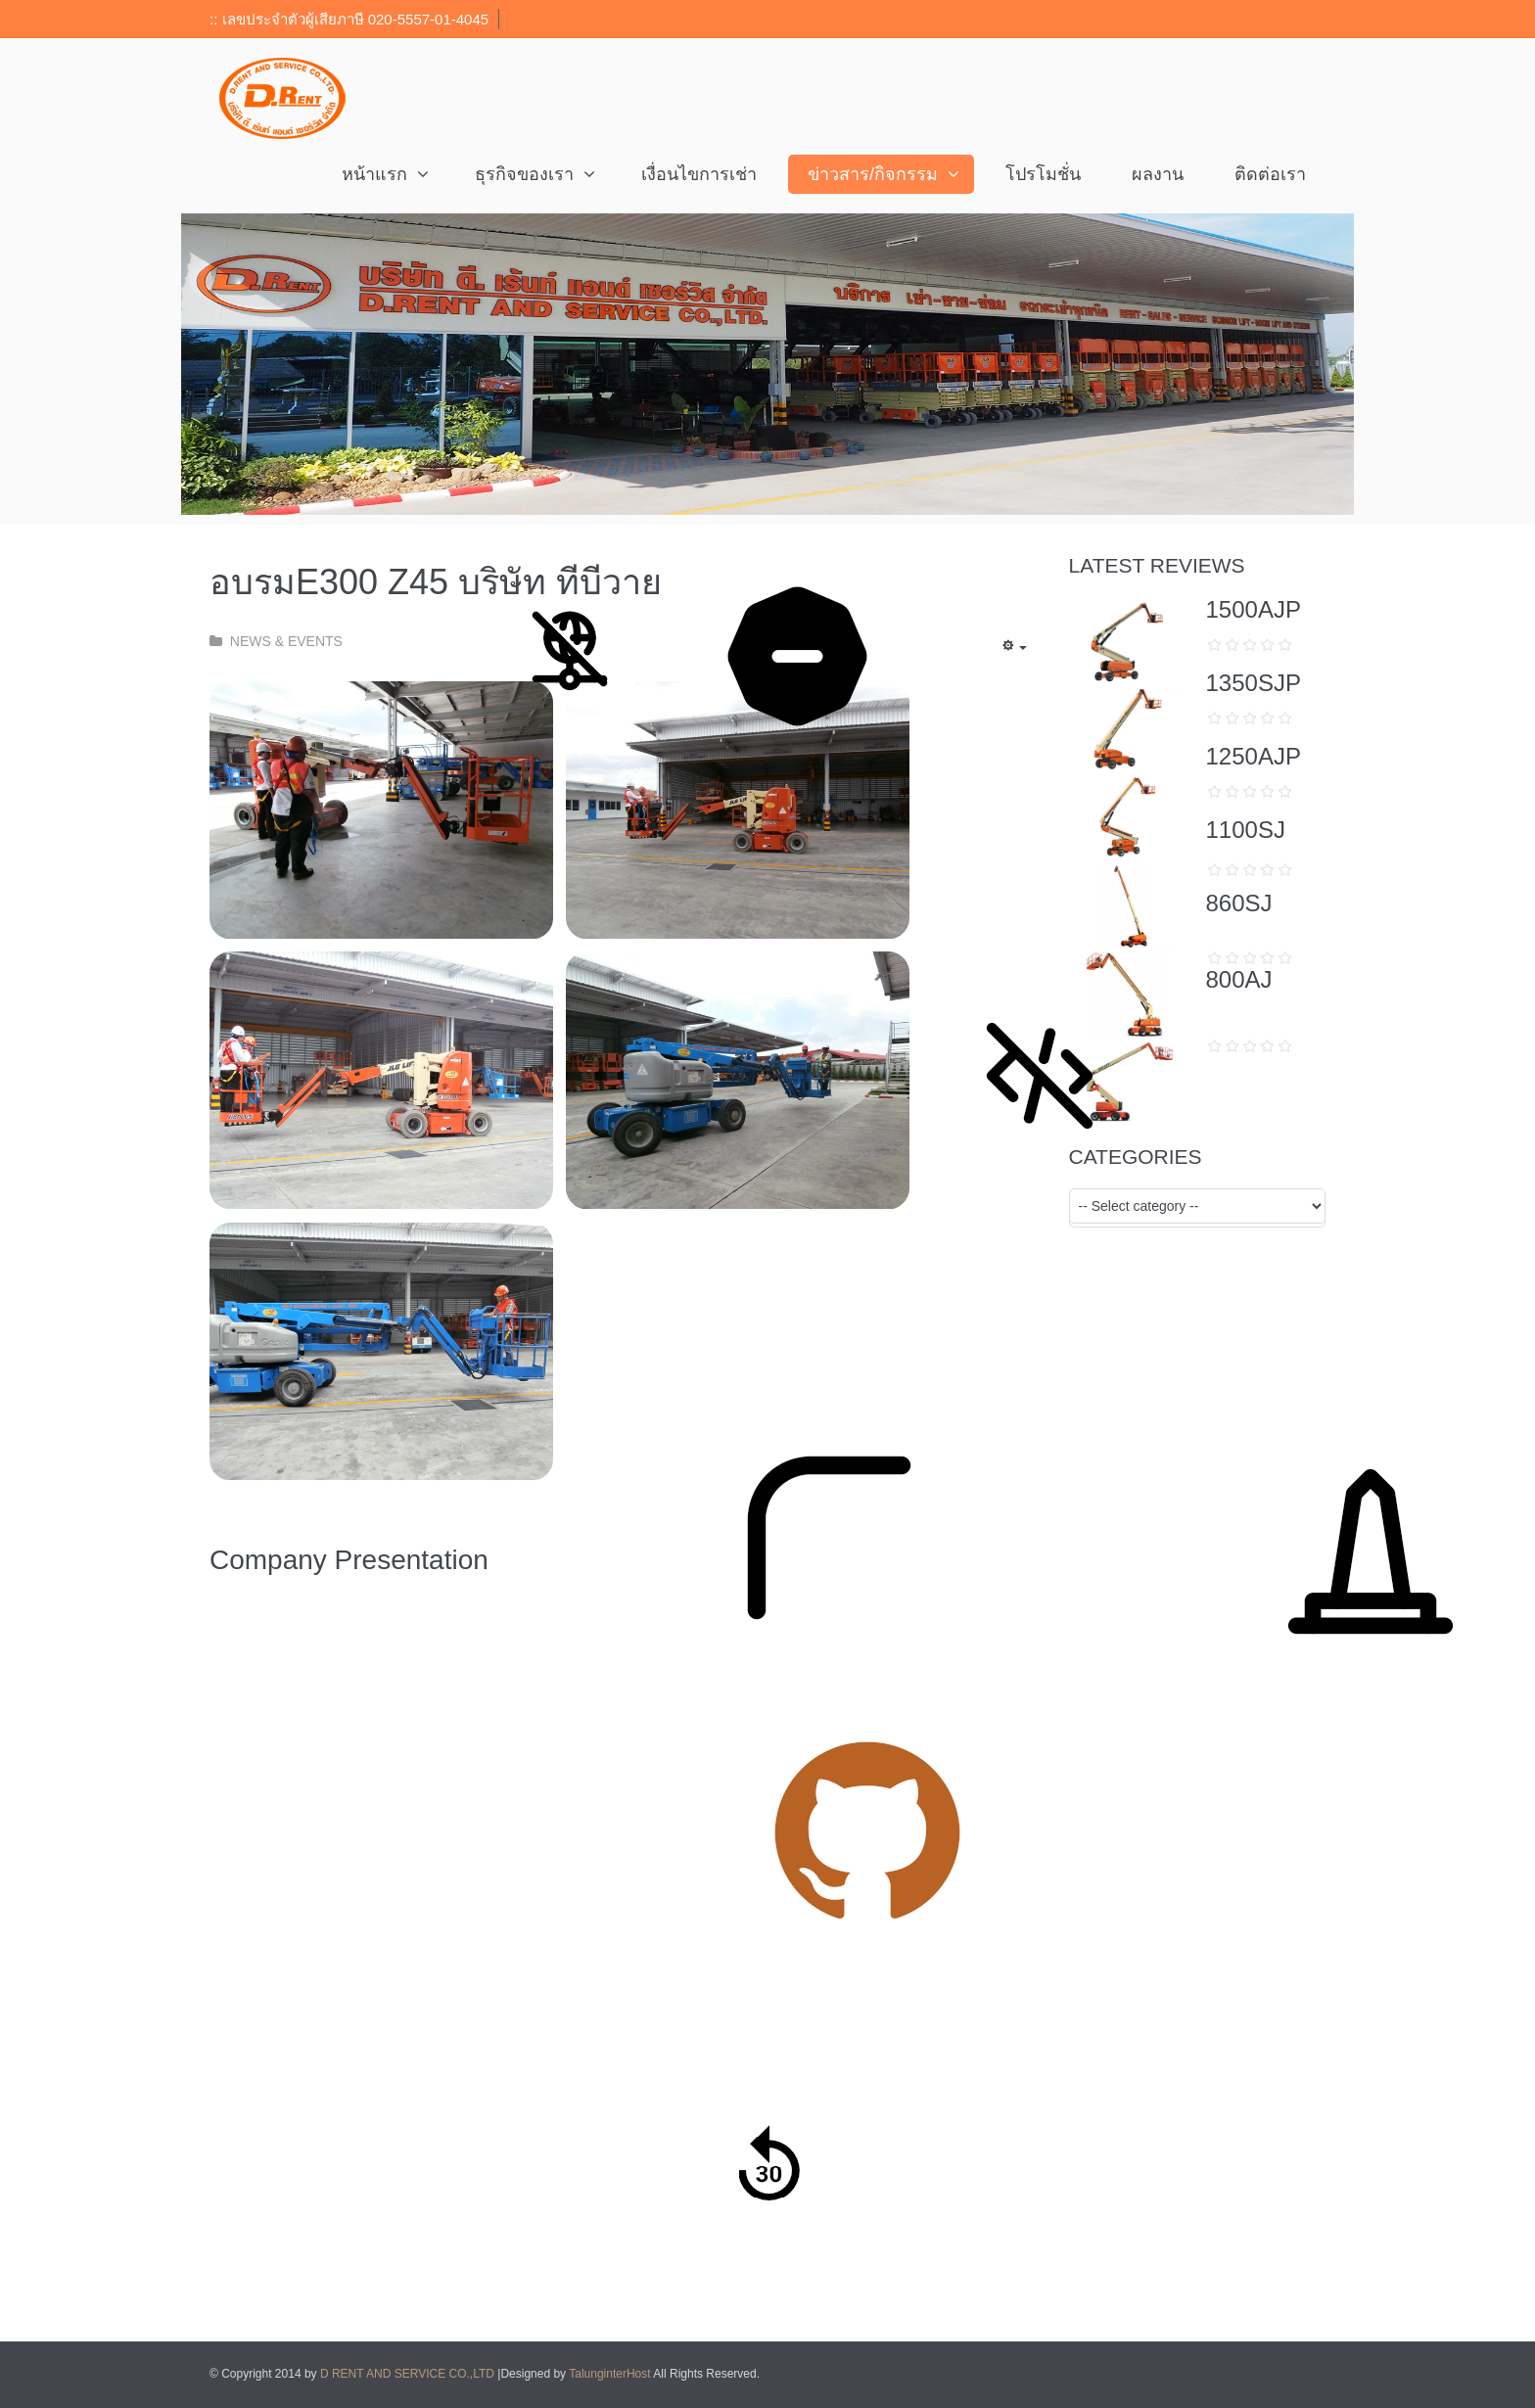 Image resolution: width=1535 pixels, height=2408 pixels. I want to click on remove or delete an item, so click(797, 656).